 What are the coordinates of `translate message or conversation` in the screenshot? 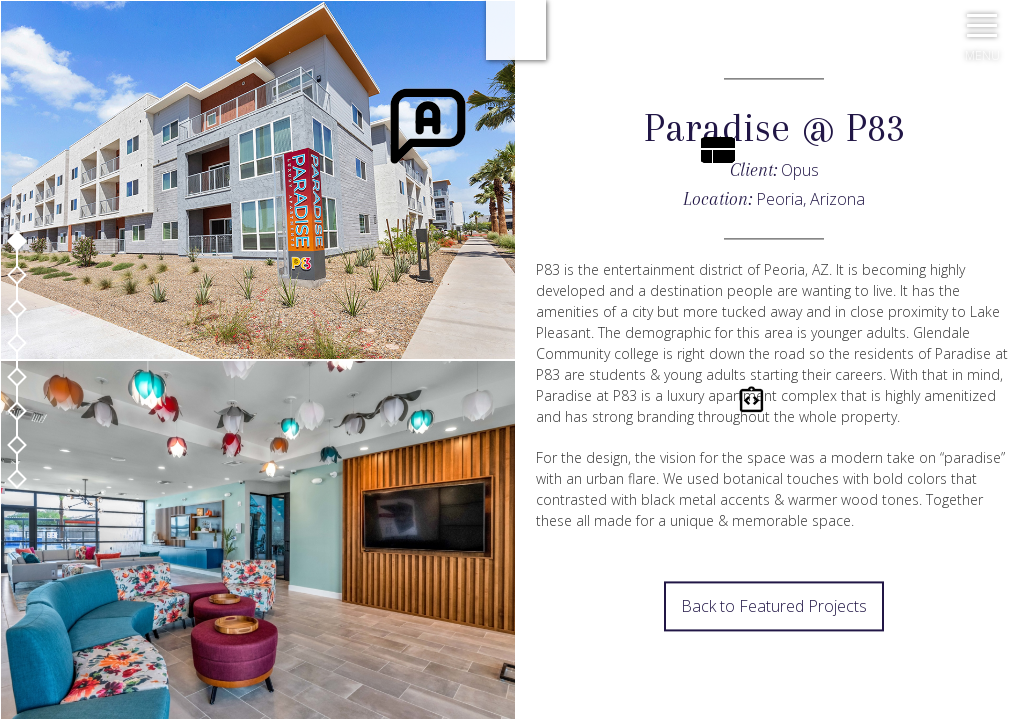 It's located at (428, 122).